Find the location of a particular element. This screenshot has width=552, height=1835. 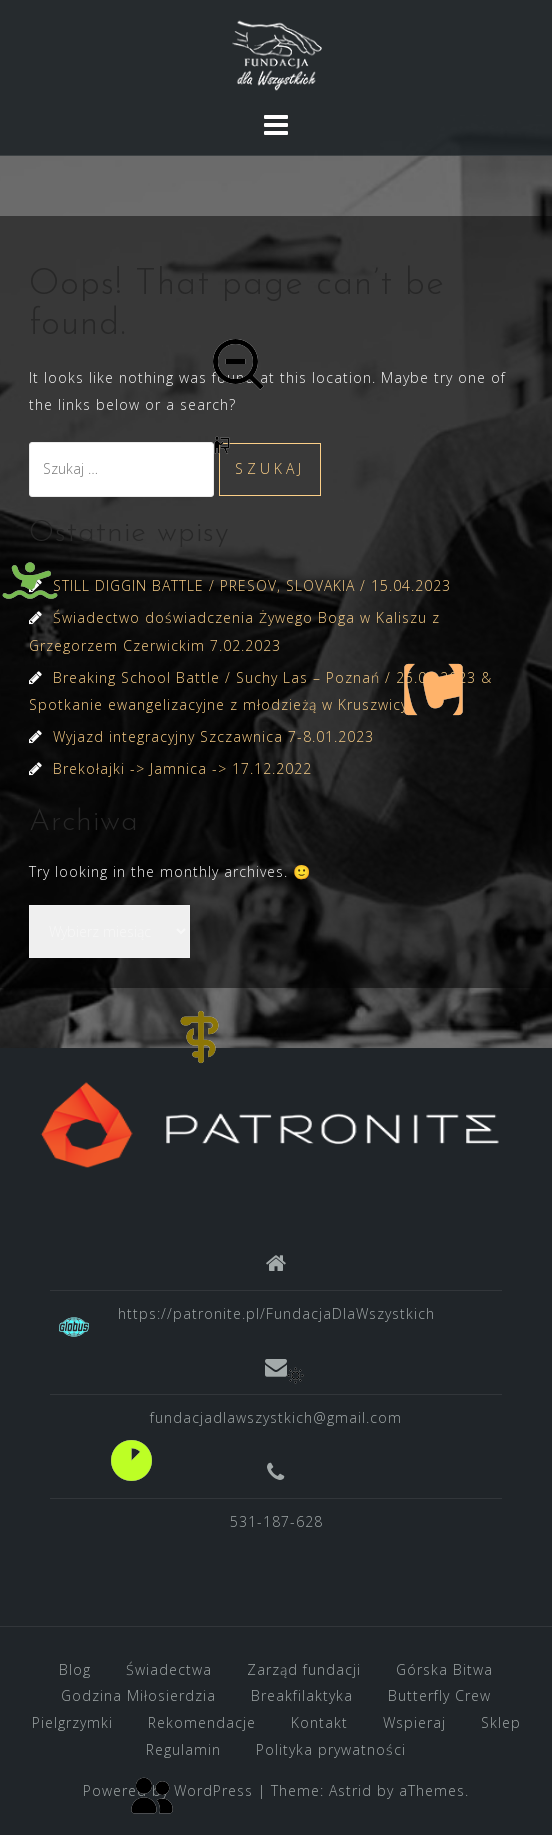

globus brand logo is located at coordinates (74, 1327).